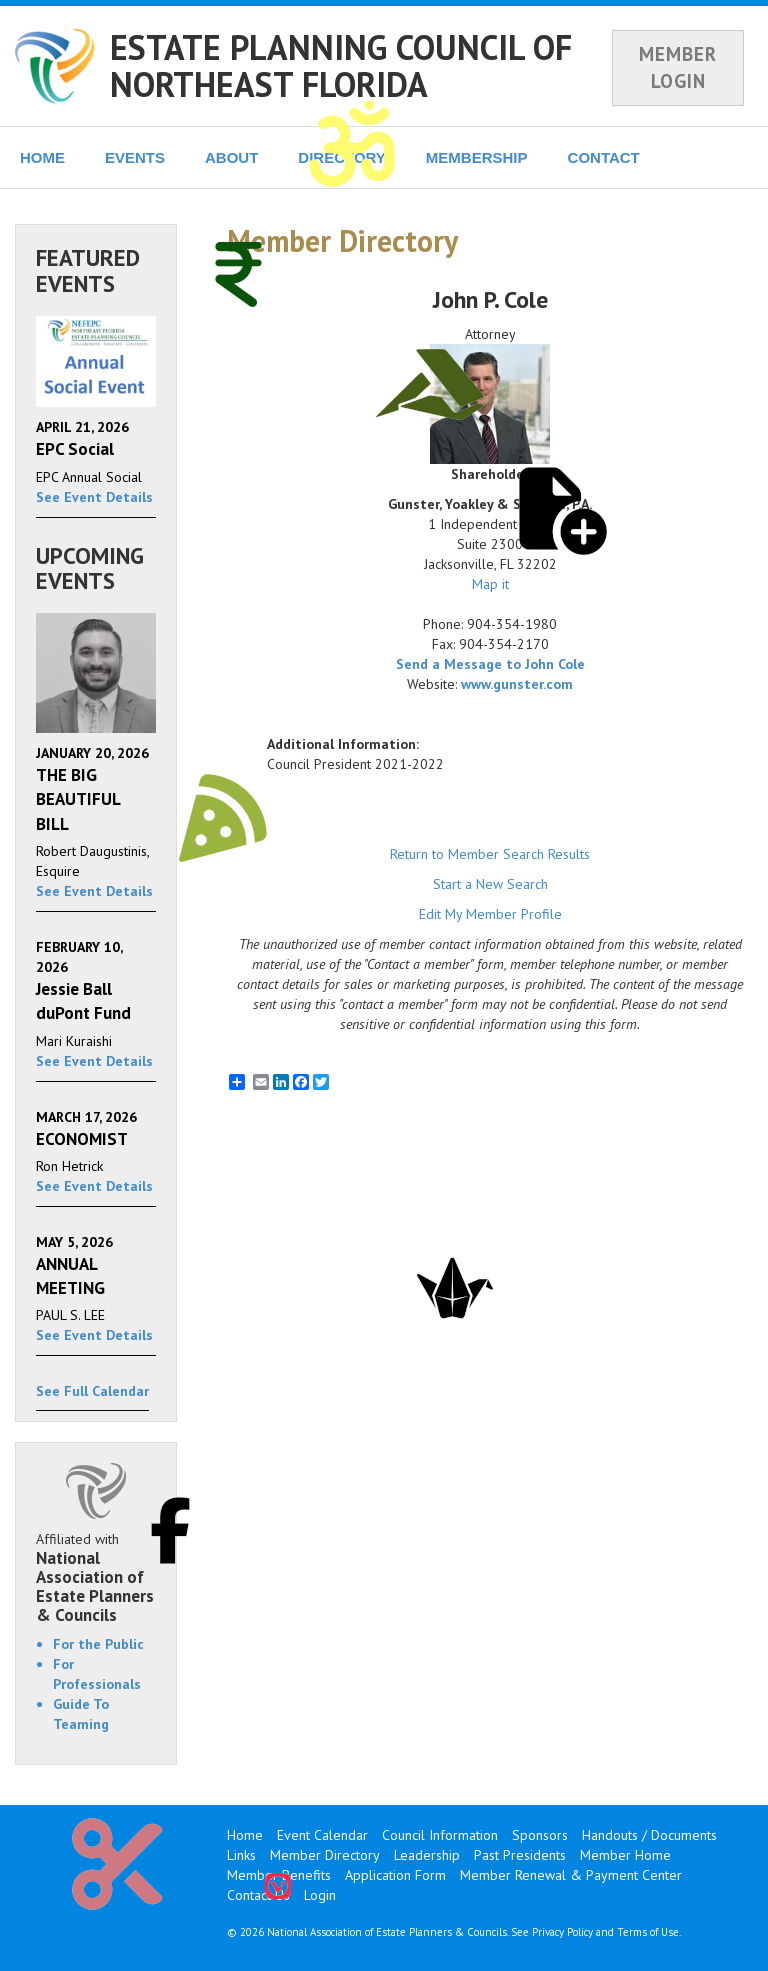  What do you see at coordinates (118, 1864) in the screenshot?
I see `cut selected text or content` at bounding box center [118, 1864].